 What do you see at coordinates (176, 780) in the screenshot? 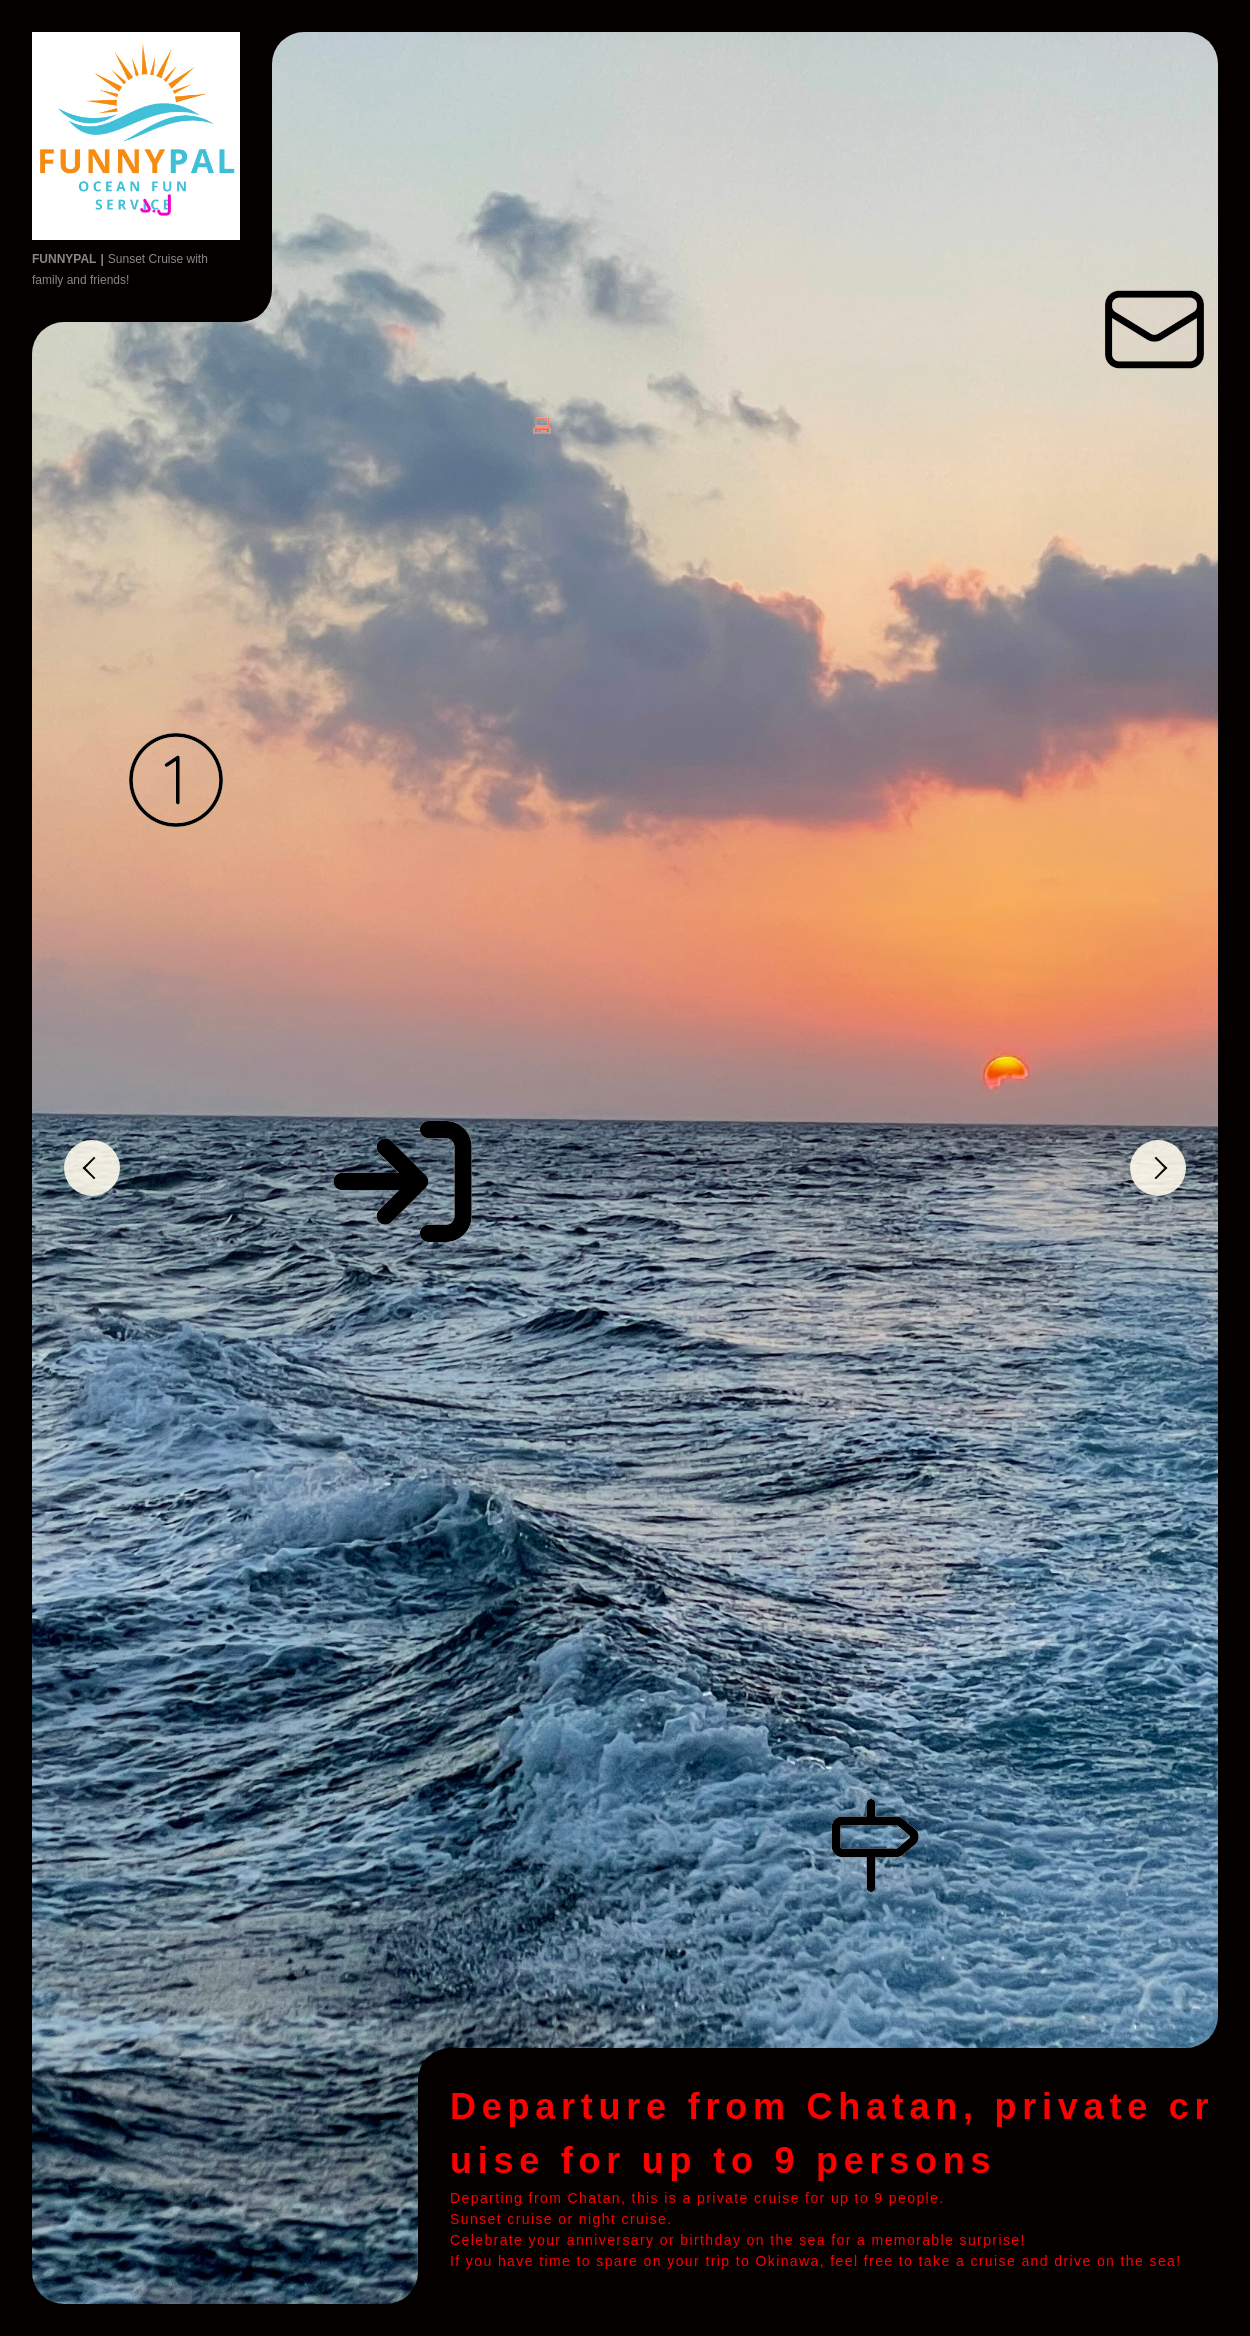
I see `indicates the first step in a sequence or process` at bounding box center [176, 780].